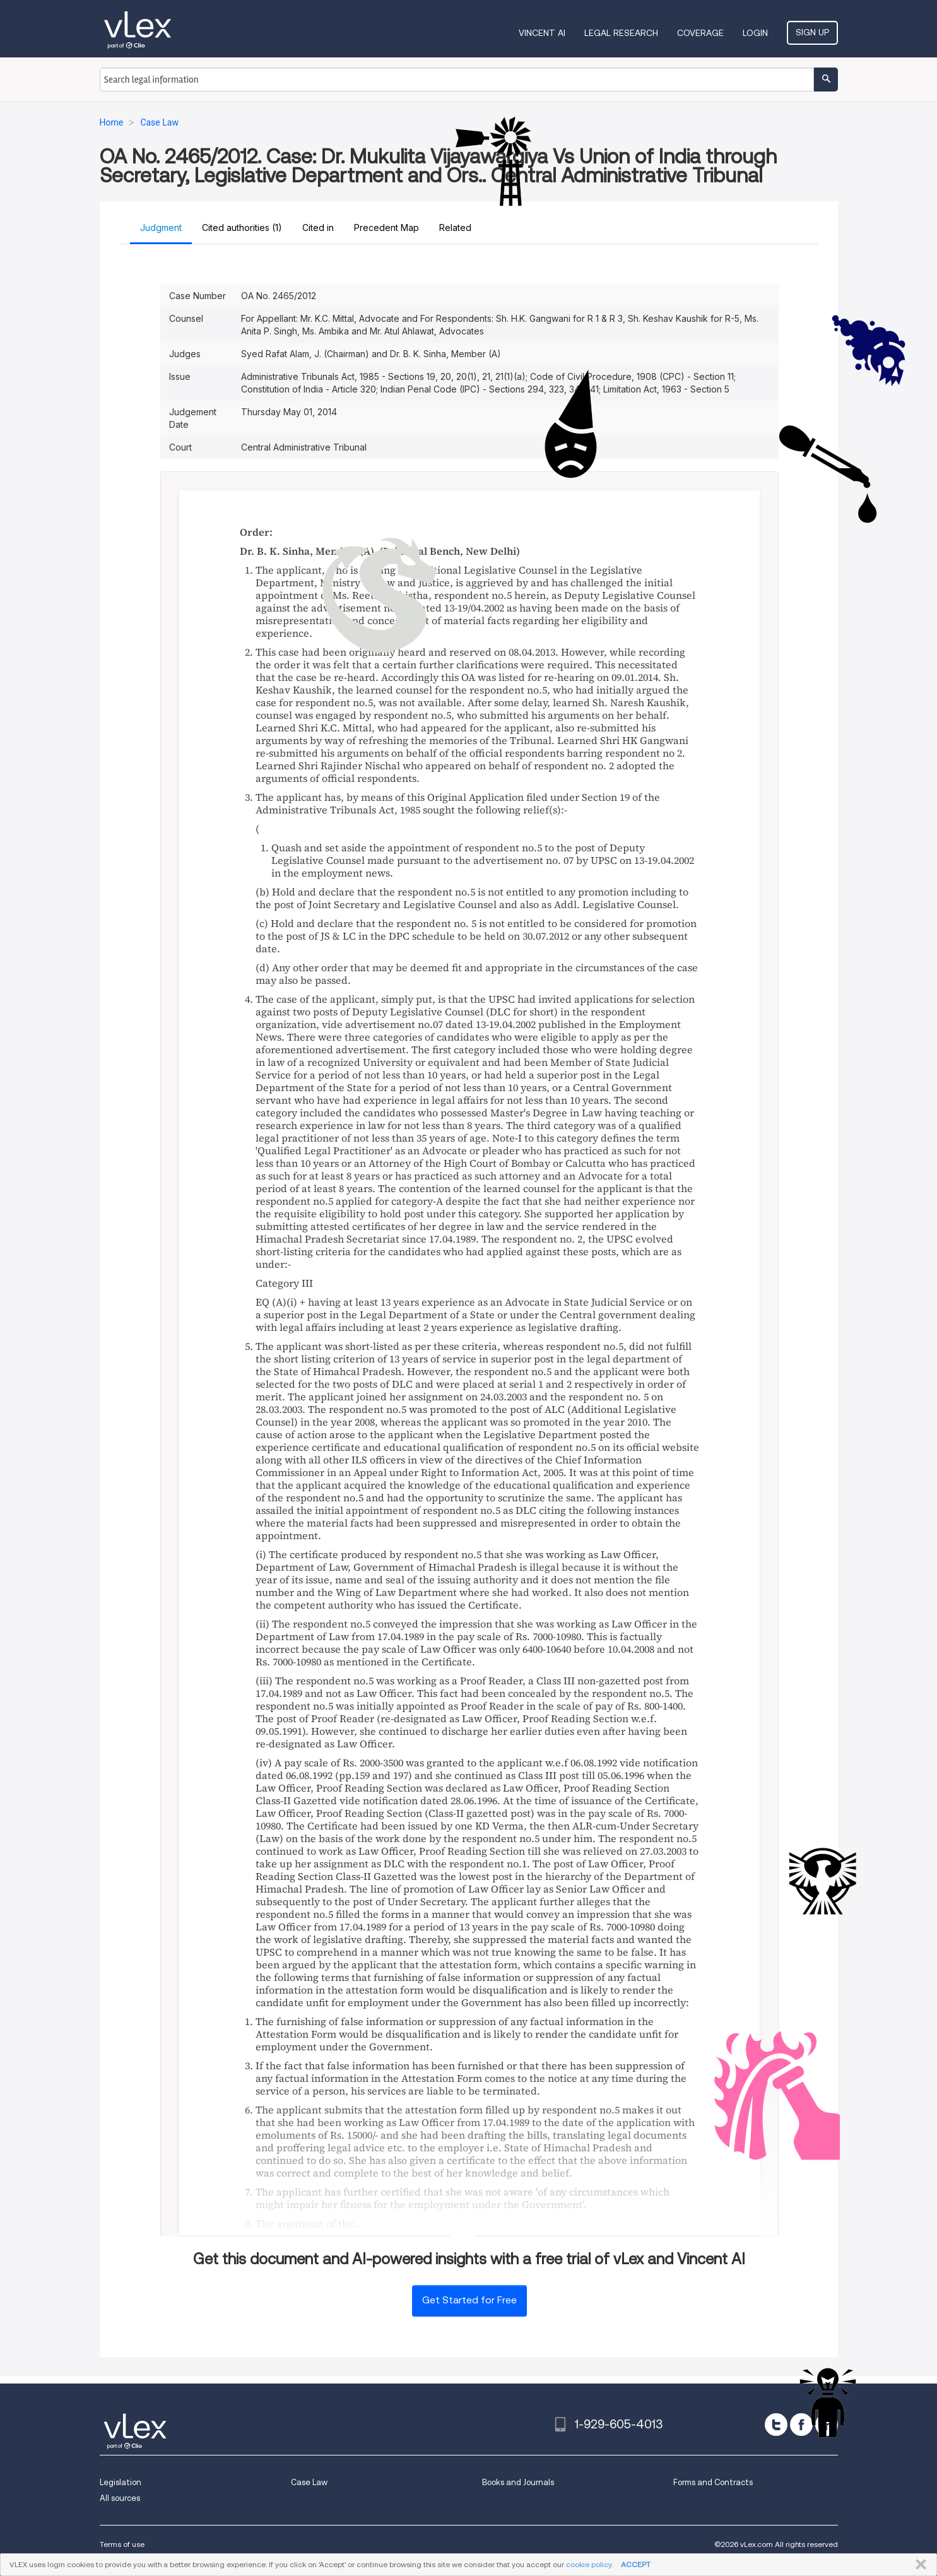  I want to click on windmill or wind pump structure icon, so click(493, 160).